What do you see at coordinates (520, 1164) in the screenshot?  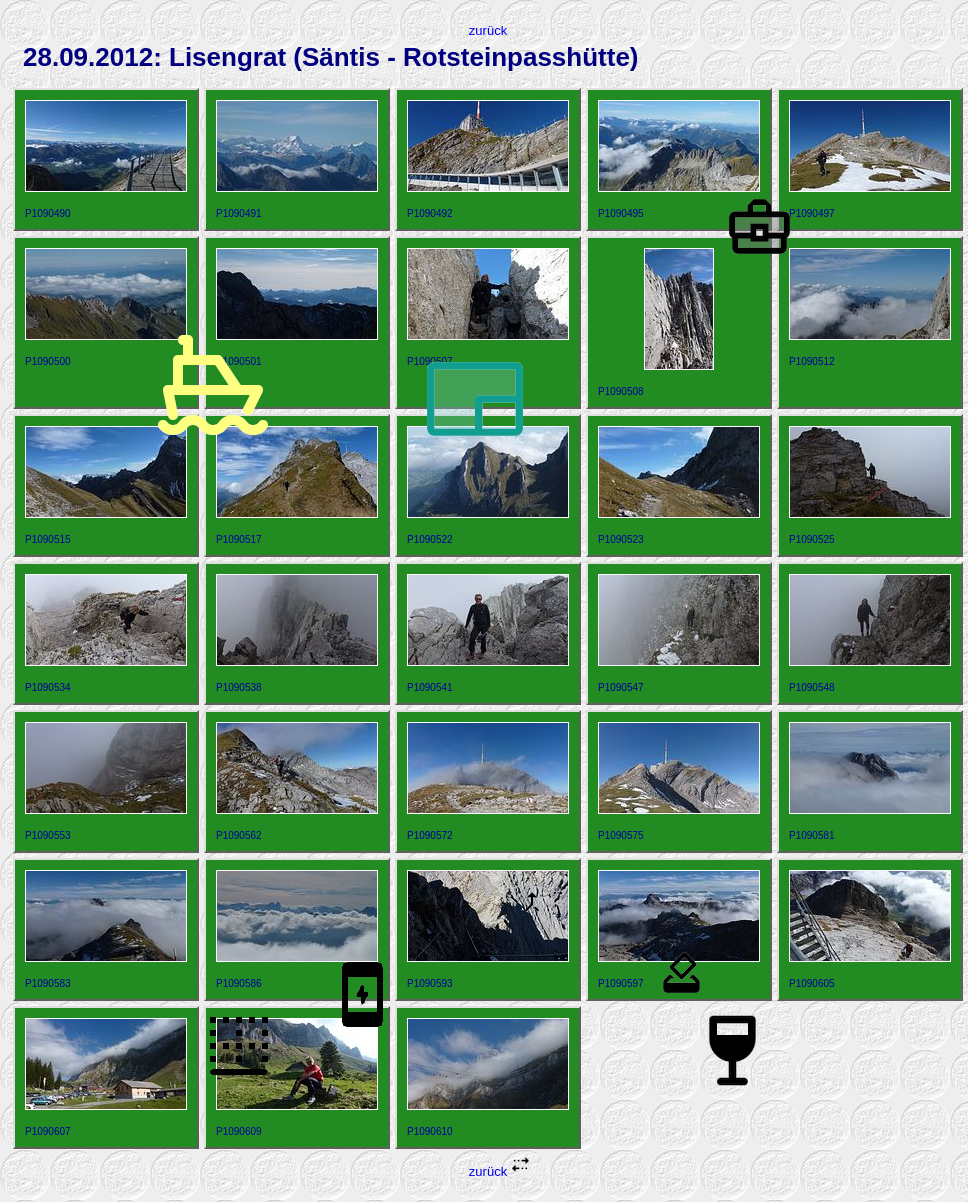 I see `view multiple stops on a route` at bounding box center [520, 1164].